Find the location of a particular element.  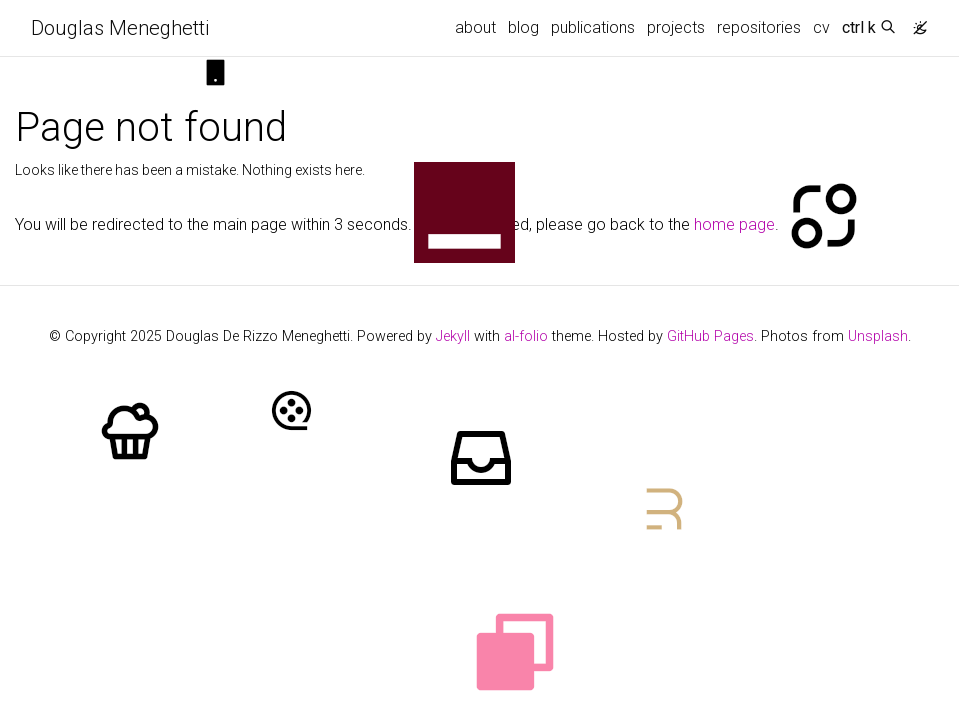

view bakery or dessert options is located at coordinates (130, 431).